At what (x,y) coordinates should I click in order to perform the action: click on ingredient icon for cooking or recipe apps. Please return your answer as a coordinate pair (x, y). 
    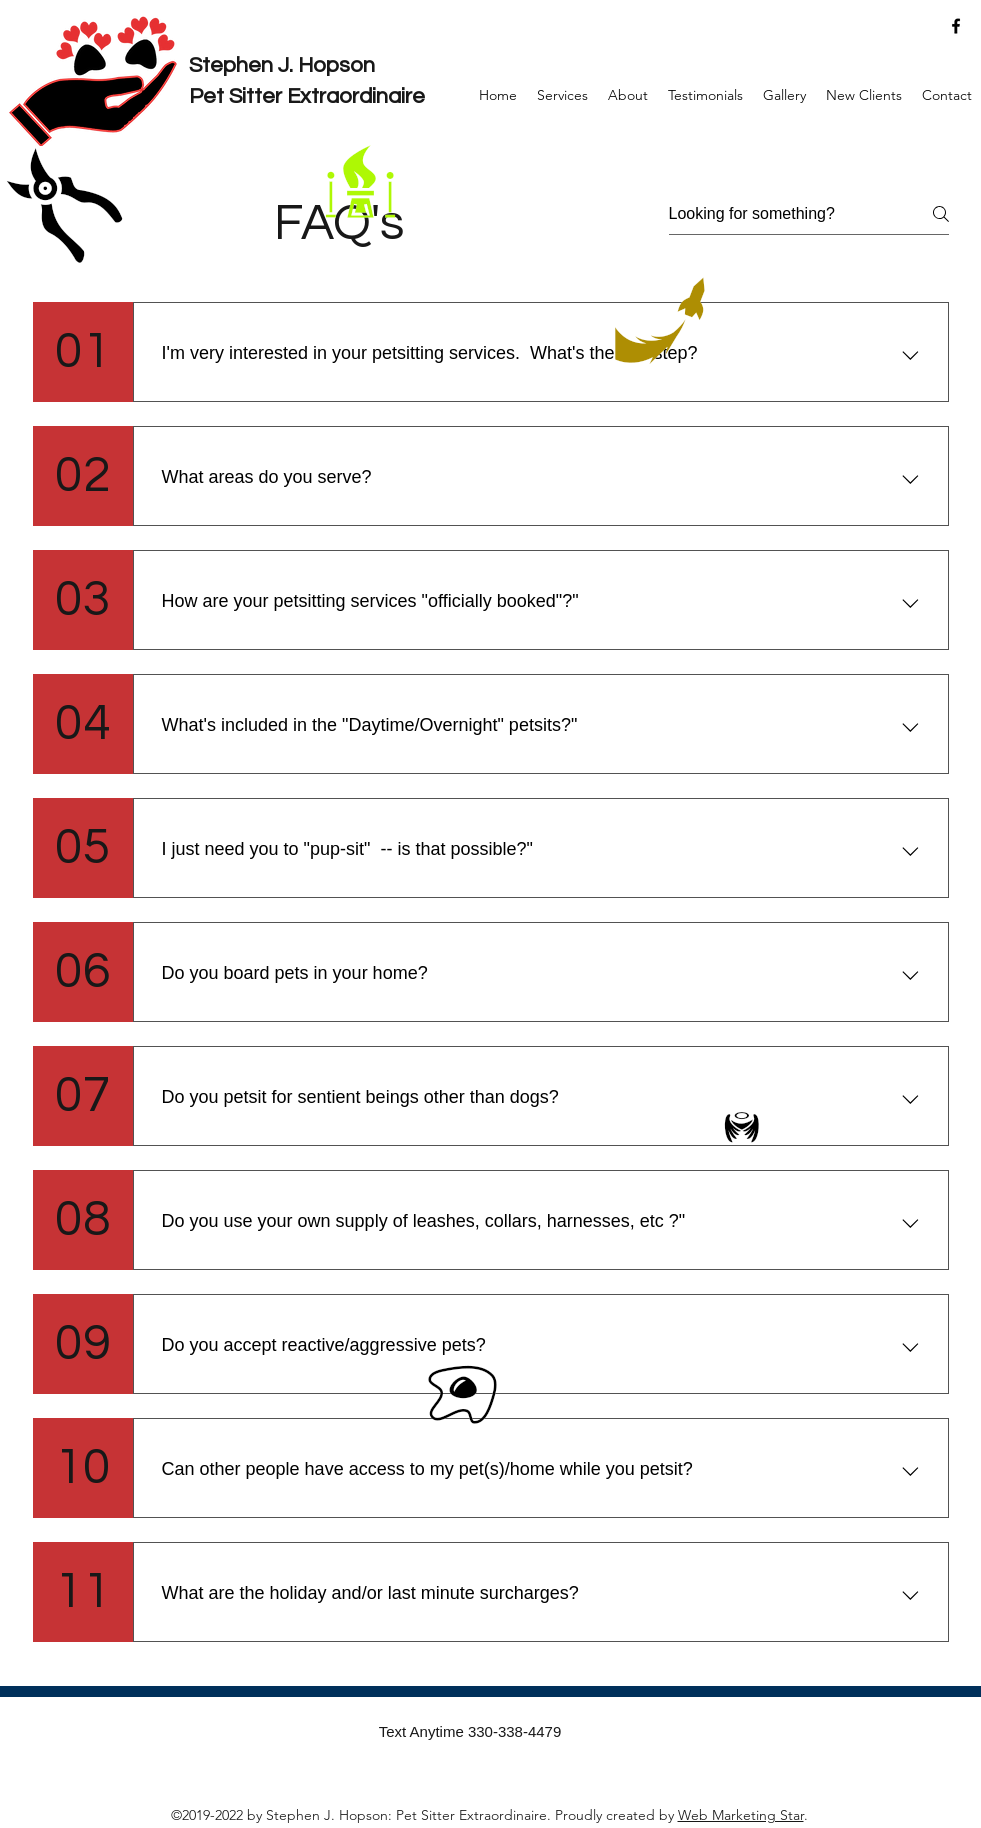
    Looking at the image, I should click on (462, 1391).